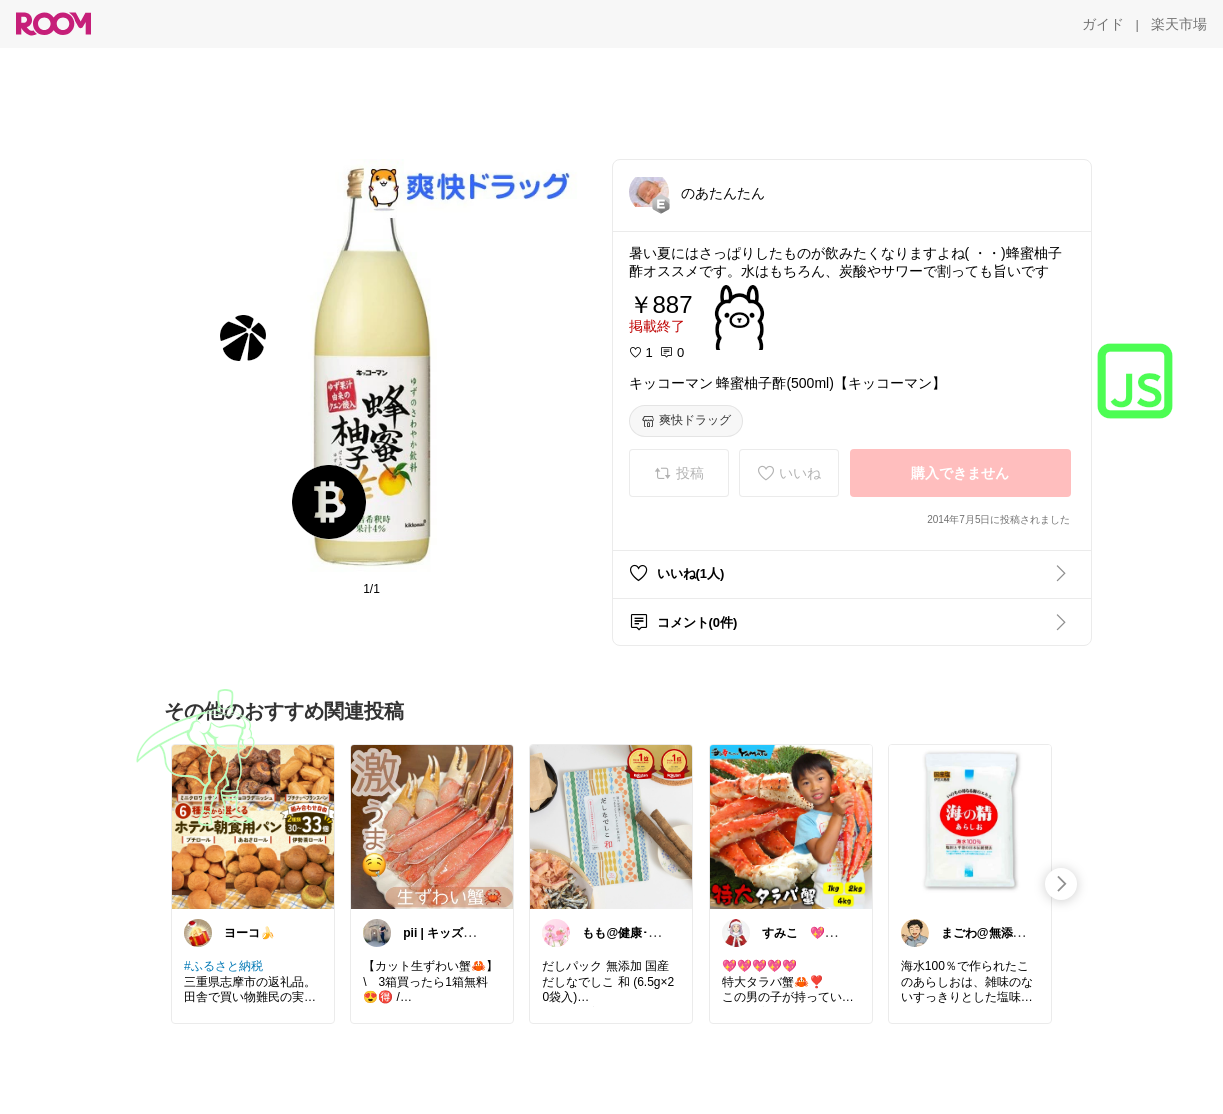 This screenshot has width=1223, height=1114. Describe the element at coordinates (1135, 381) in the screenshot. I see `indicates a JavaScript file or code component` at that location.